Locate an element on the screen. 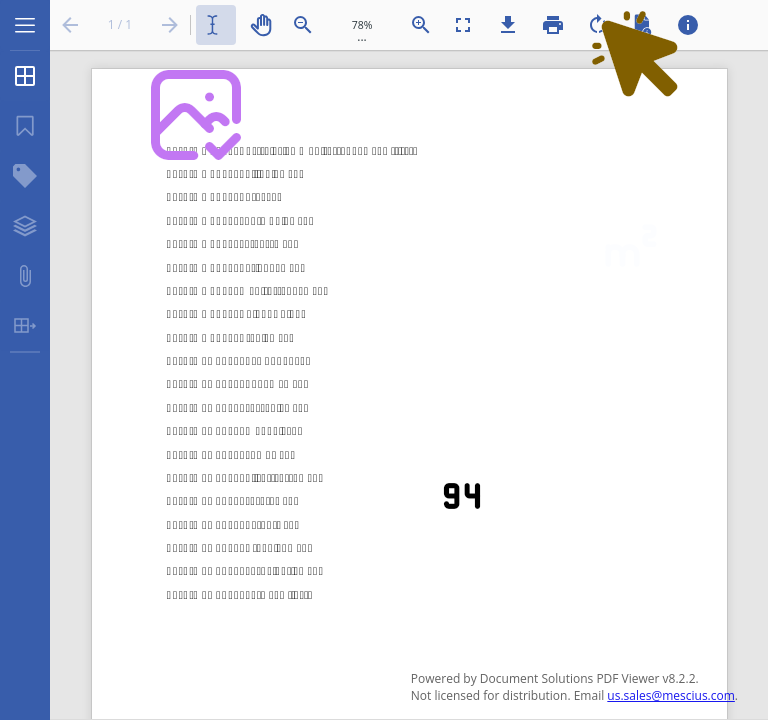  indicates item number 94 in a list or sequence is located at coordinates (462, 496).